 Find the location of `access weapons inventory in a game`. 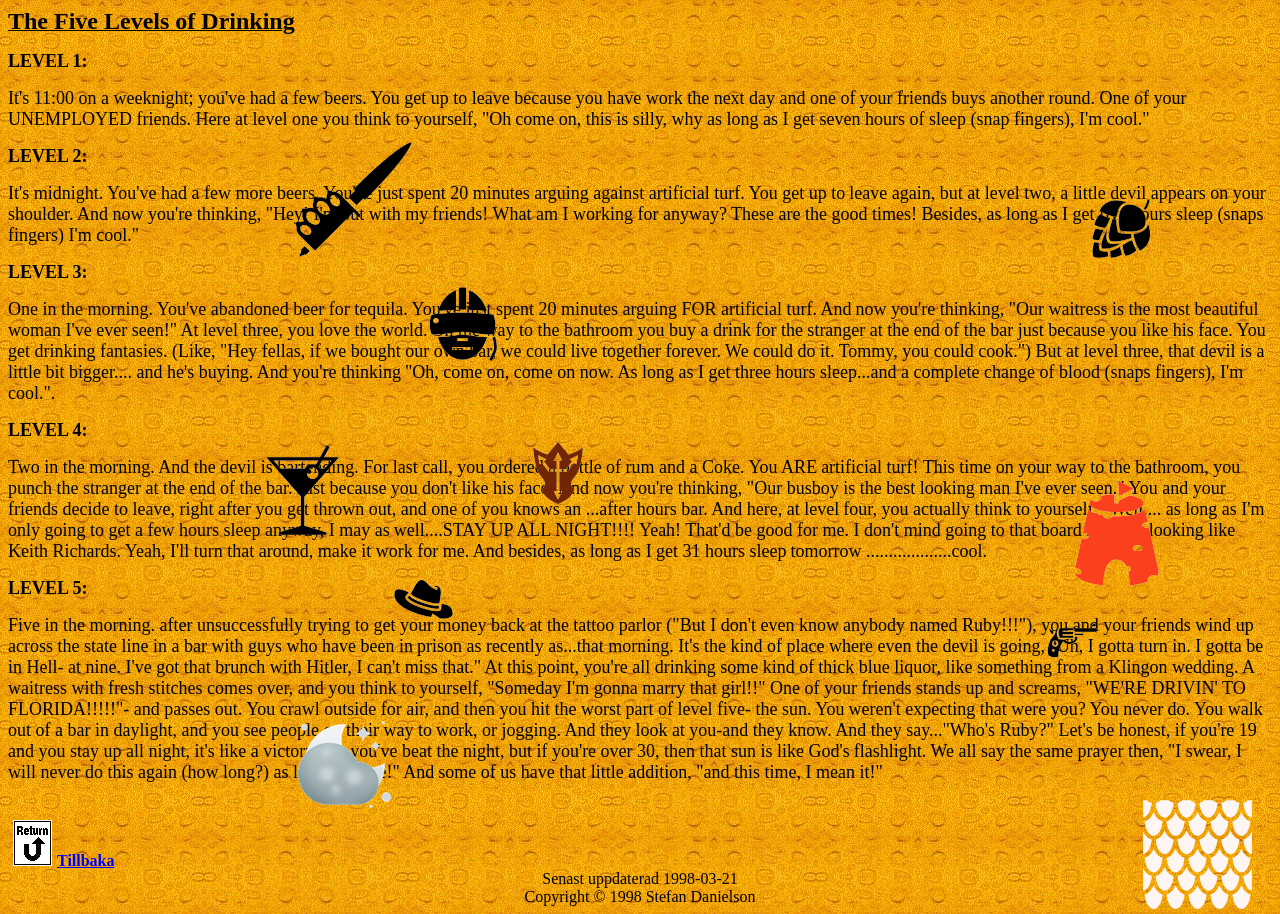

access weapons inventory in a game is located at coordinates (1072, 636).